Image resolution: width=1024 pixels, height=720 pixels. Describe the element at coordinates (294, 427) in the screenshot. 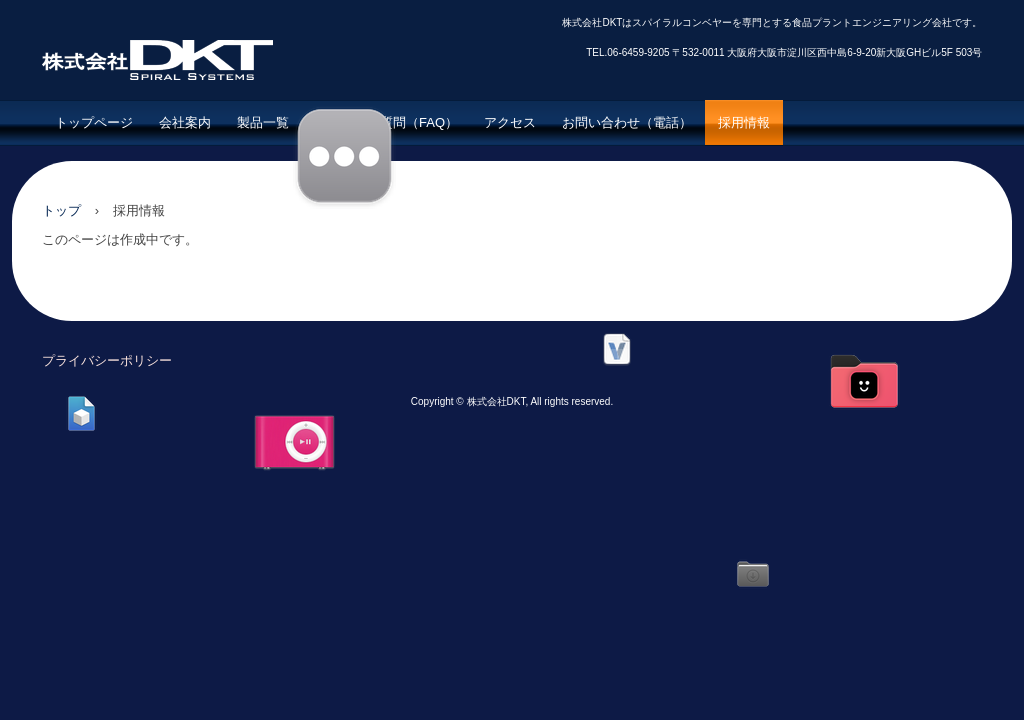

I see `pink iPod shuffle device icon` at that location.